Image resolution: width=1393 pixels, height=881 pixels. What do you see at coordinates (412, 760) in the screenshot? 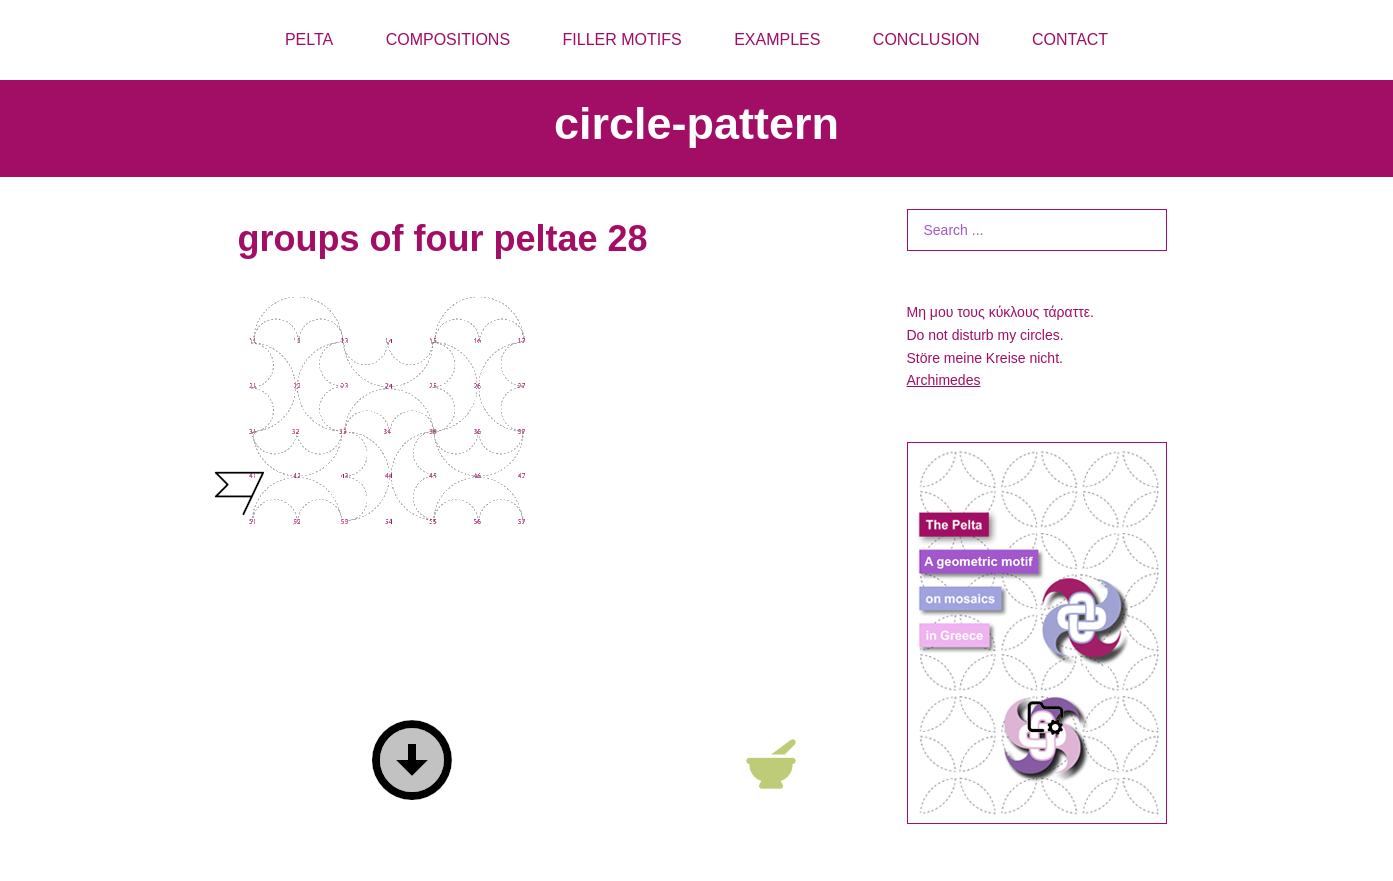
I see `download file or content` at bounding box center [412, 760].